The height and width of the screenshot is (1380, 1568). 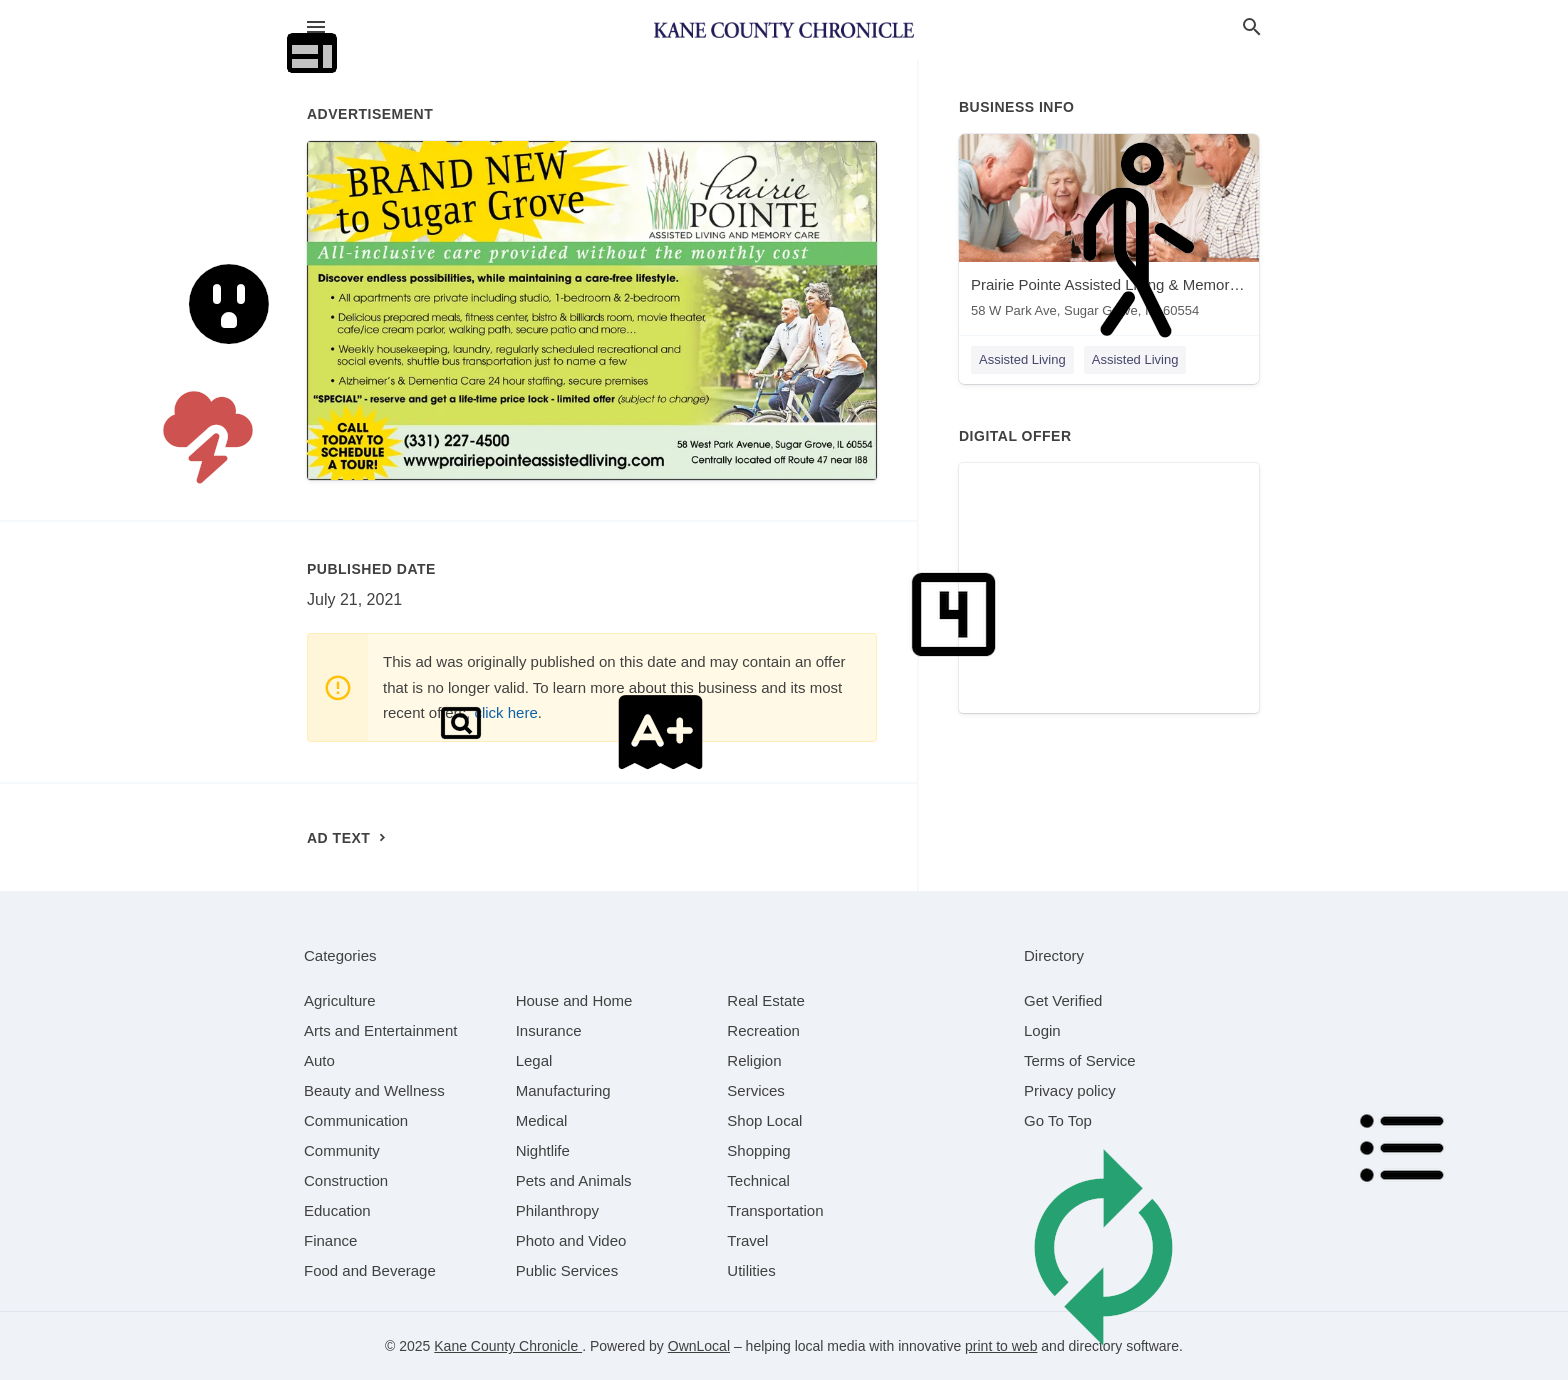 What do you see at coordinates (953, 614) in the screenshot?
I see `select image filter option 4` at bounding box center [953, 614].